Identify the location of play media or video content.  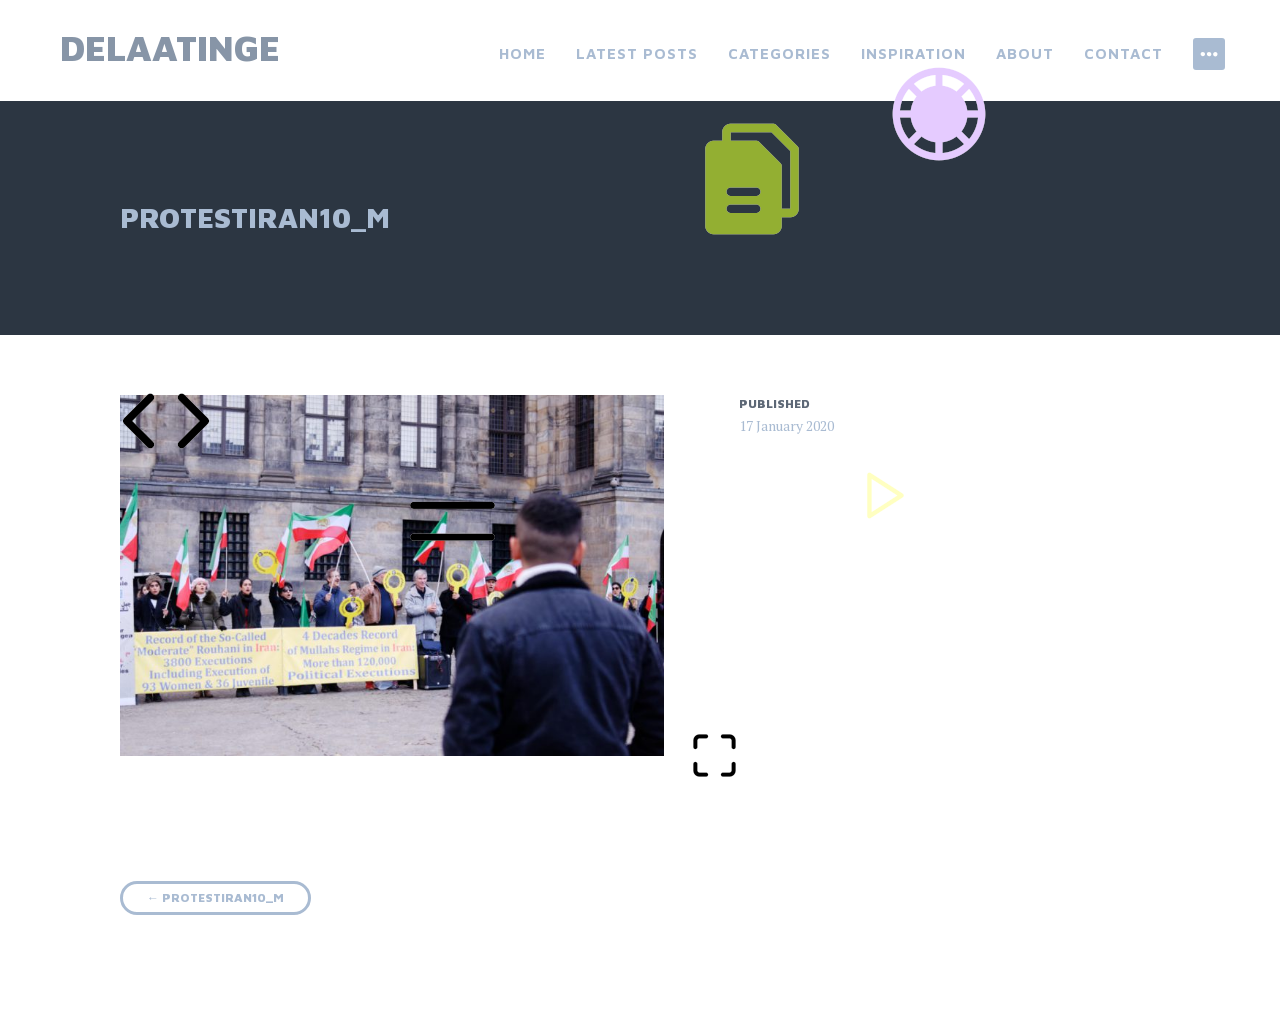
(885, 495).